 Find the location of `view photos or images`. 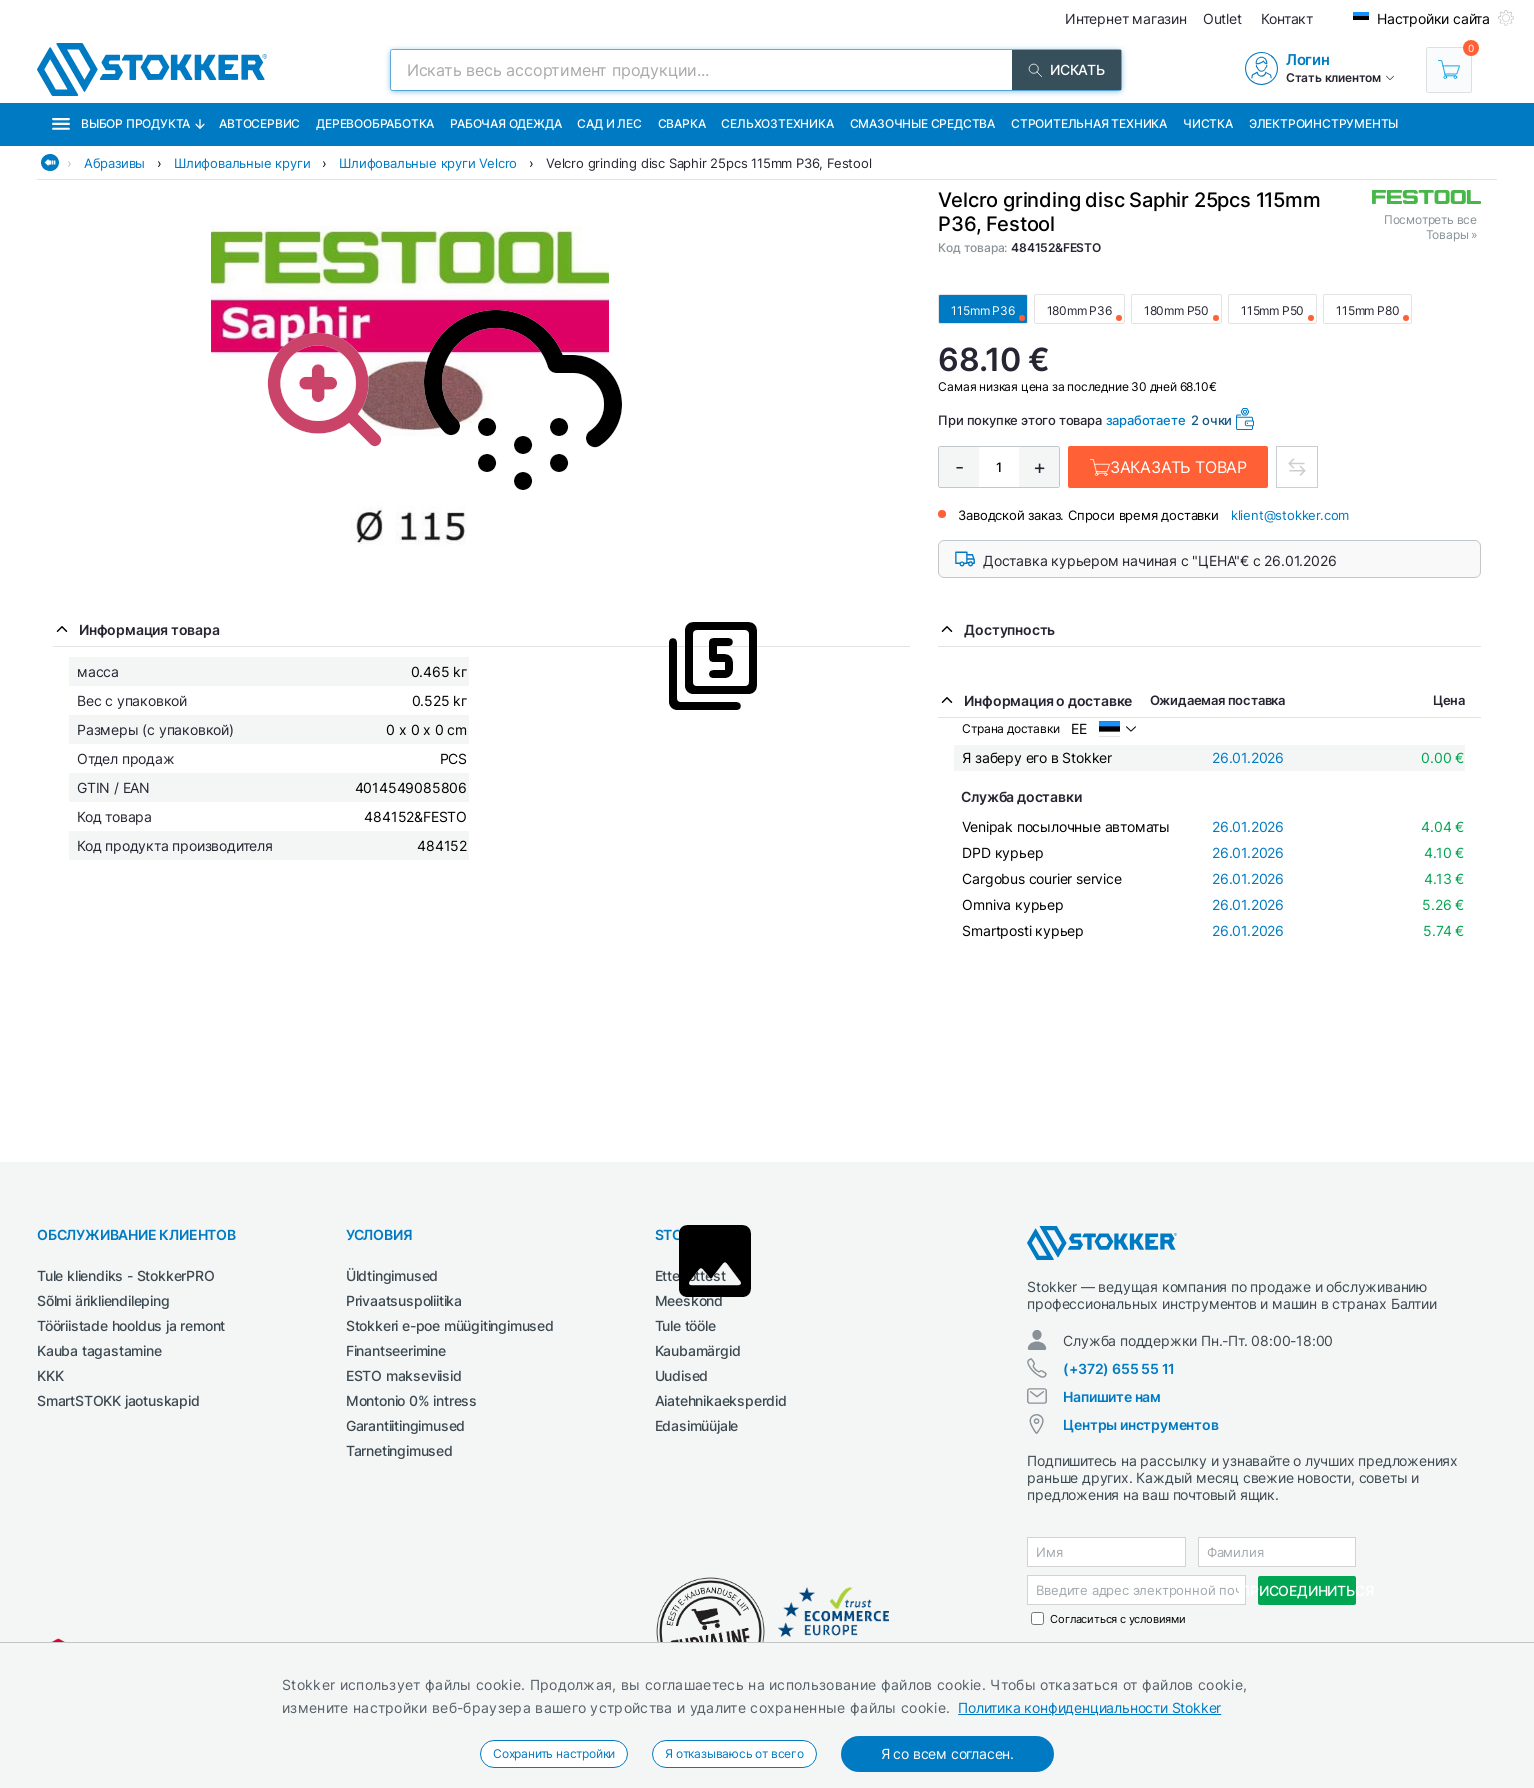

view photos or images is located at coordinates (715, 1261).